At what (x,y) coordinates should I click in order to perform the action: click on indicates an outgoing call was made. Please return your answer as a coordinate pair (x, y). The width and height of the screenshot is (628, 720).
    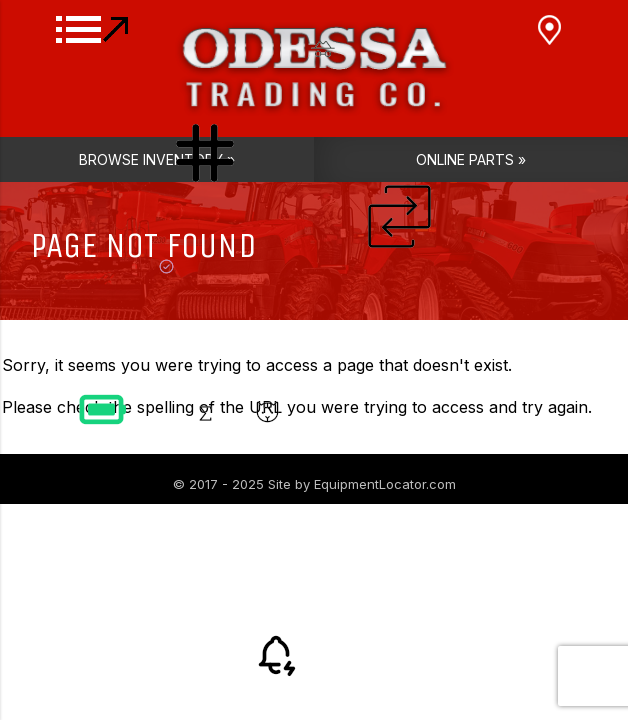
    Looking at the image, I should click on (116, 28).